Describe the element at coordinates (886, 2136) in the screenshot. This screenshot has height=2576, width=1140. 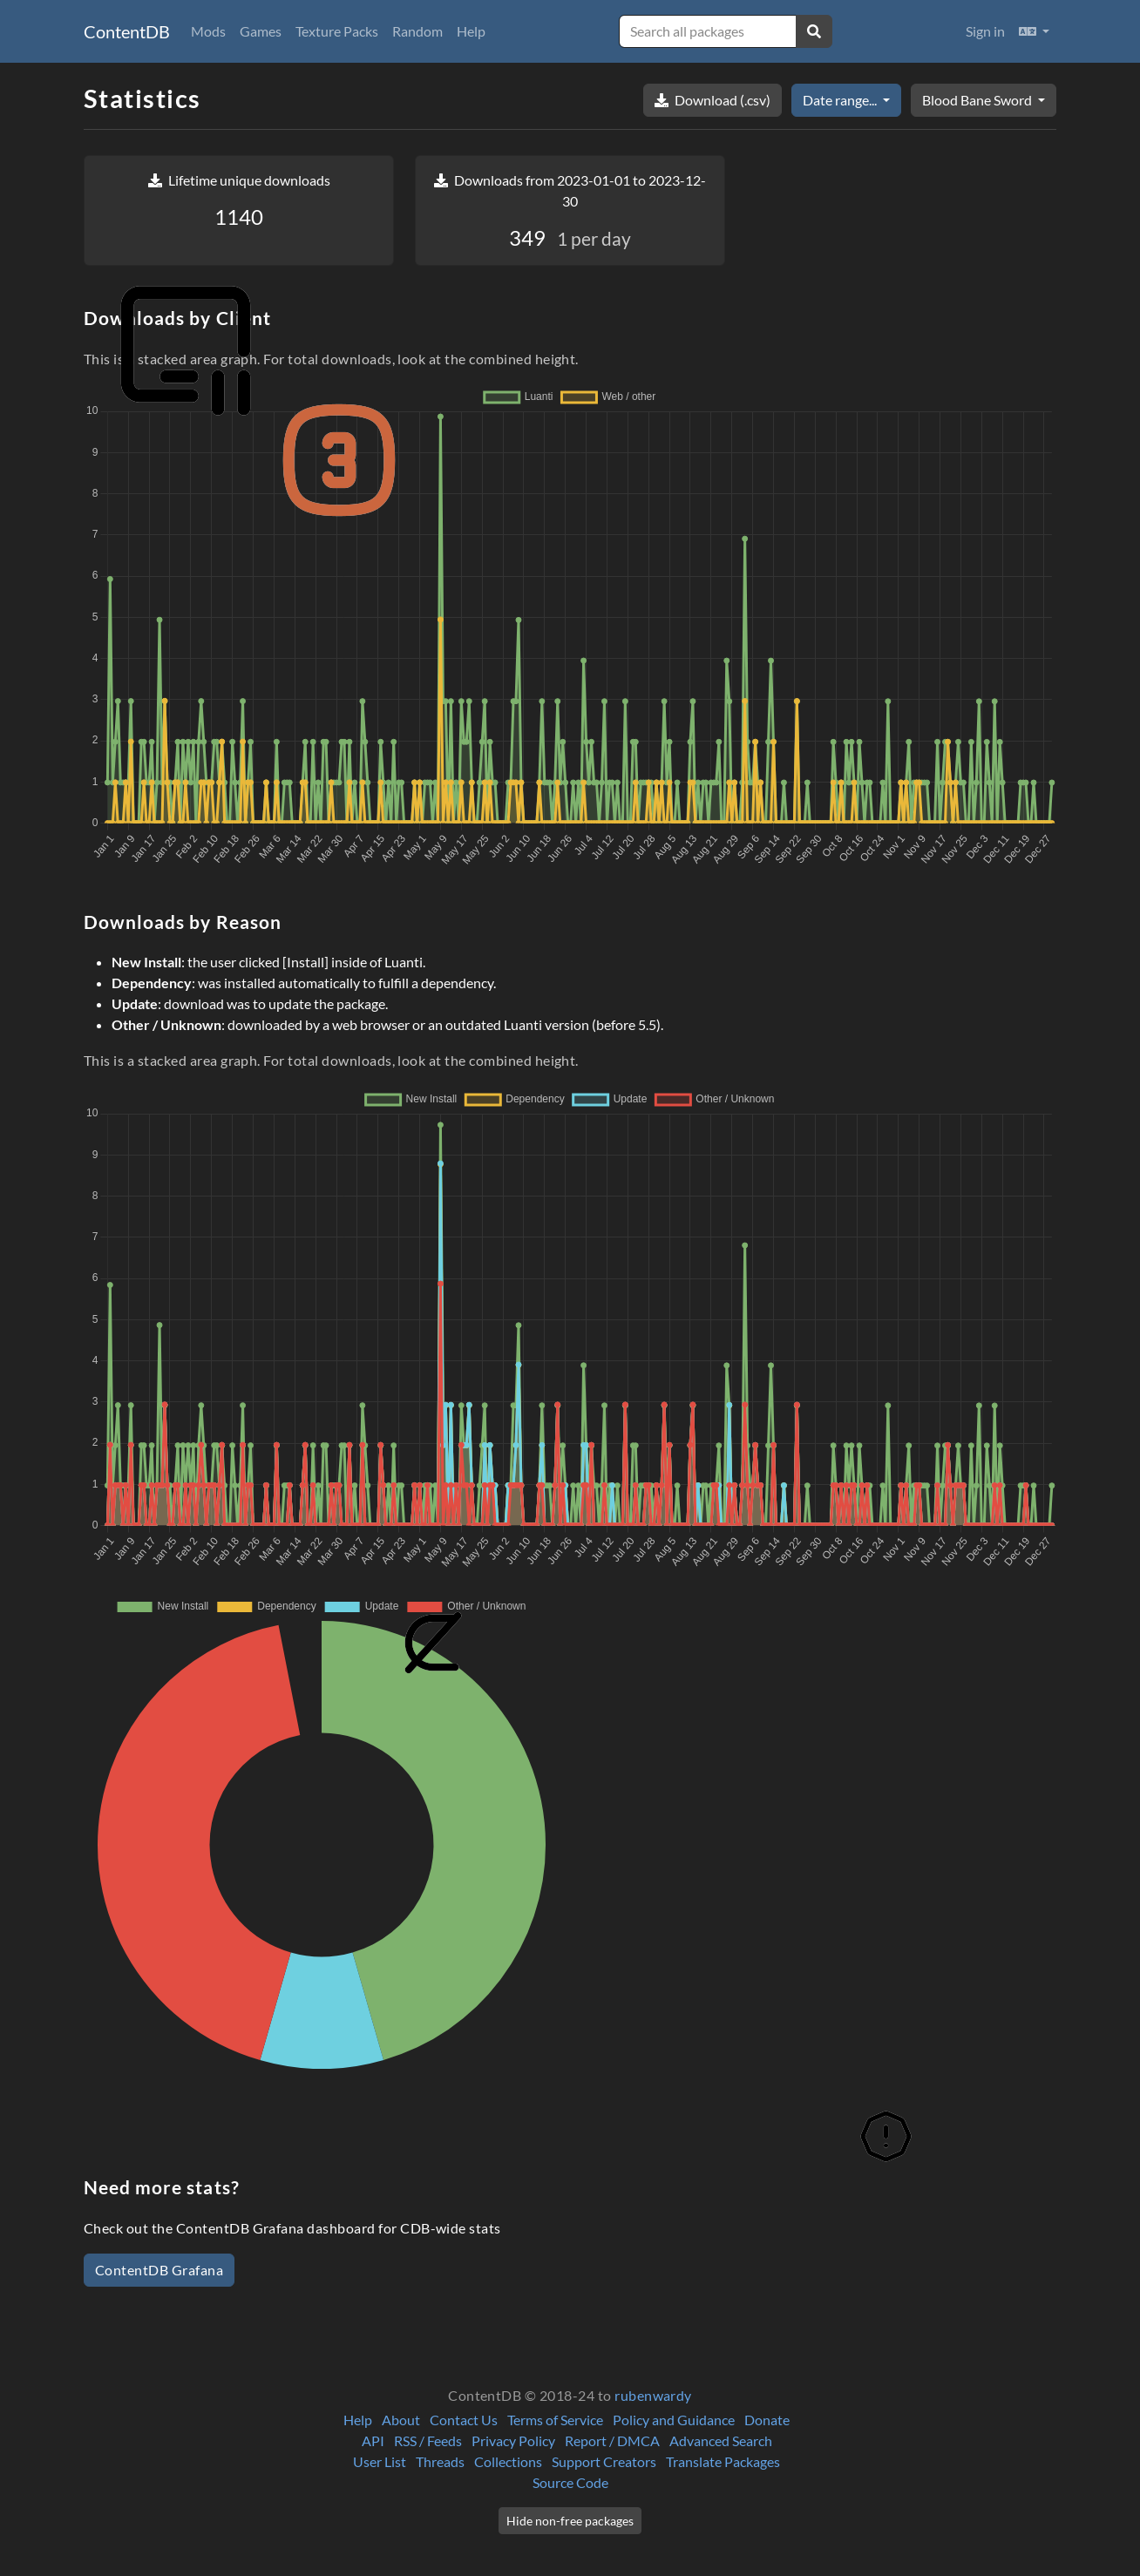
I see `indicates a critical error or warning` at that location.